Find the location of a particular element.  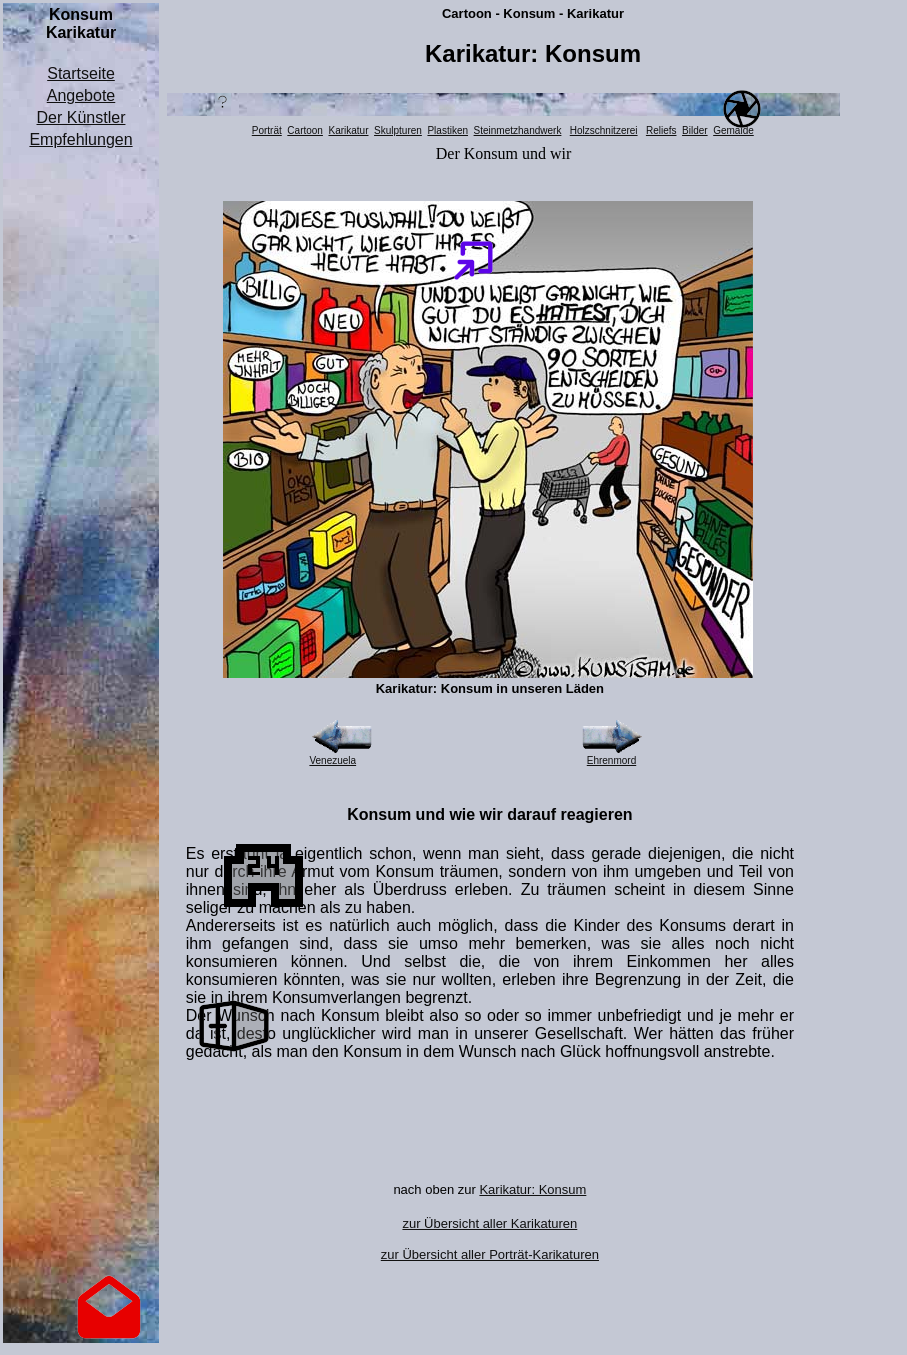

access help or support is located at coordinates (222, 101).